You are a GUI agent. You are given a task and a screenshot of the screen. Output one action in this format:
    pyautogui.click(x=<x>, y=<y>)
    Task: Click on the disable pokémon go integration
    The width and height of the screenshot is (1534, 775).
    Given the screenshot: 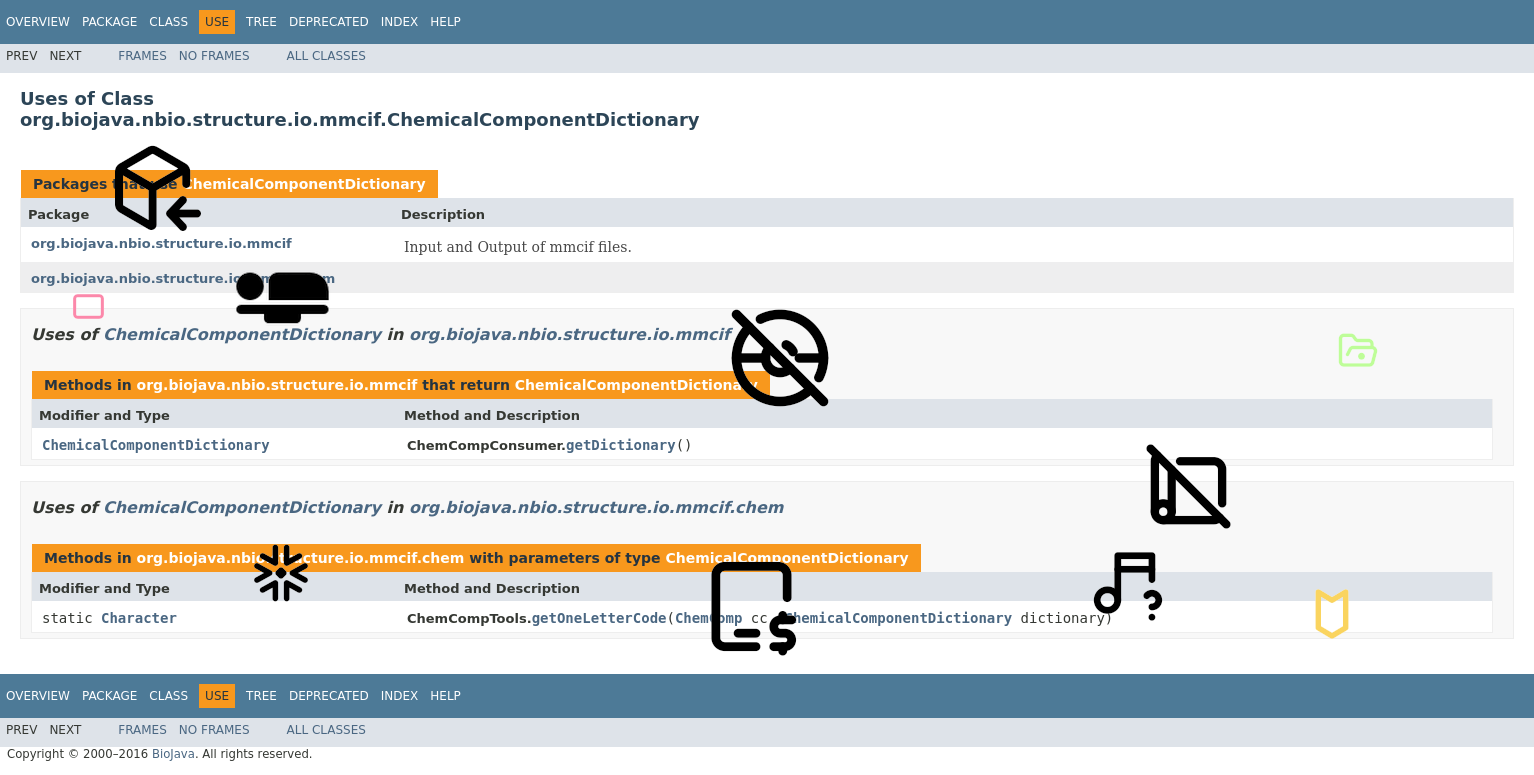 What is the action you would take?
    pyautogui.click(x=780, y=358)
    